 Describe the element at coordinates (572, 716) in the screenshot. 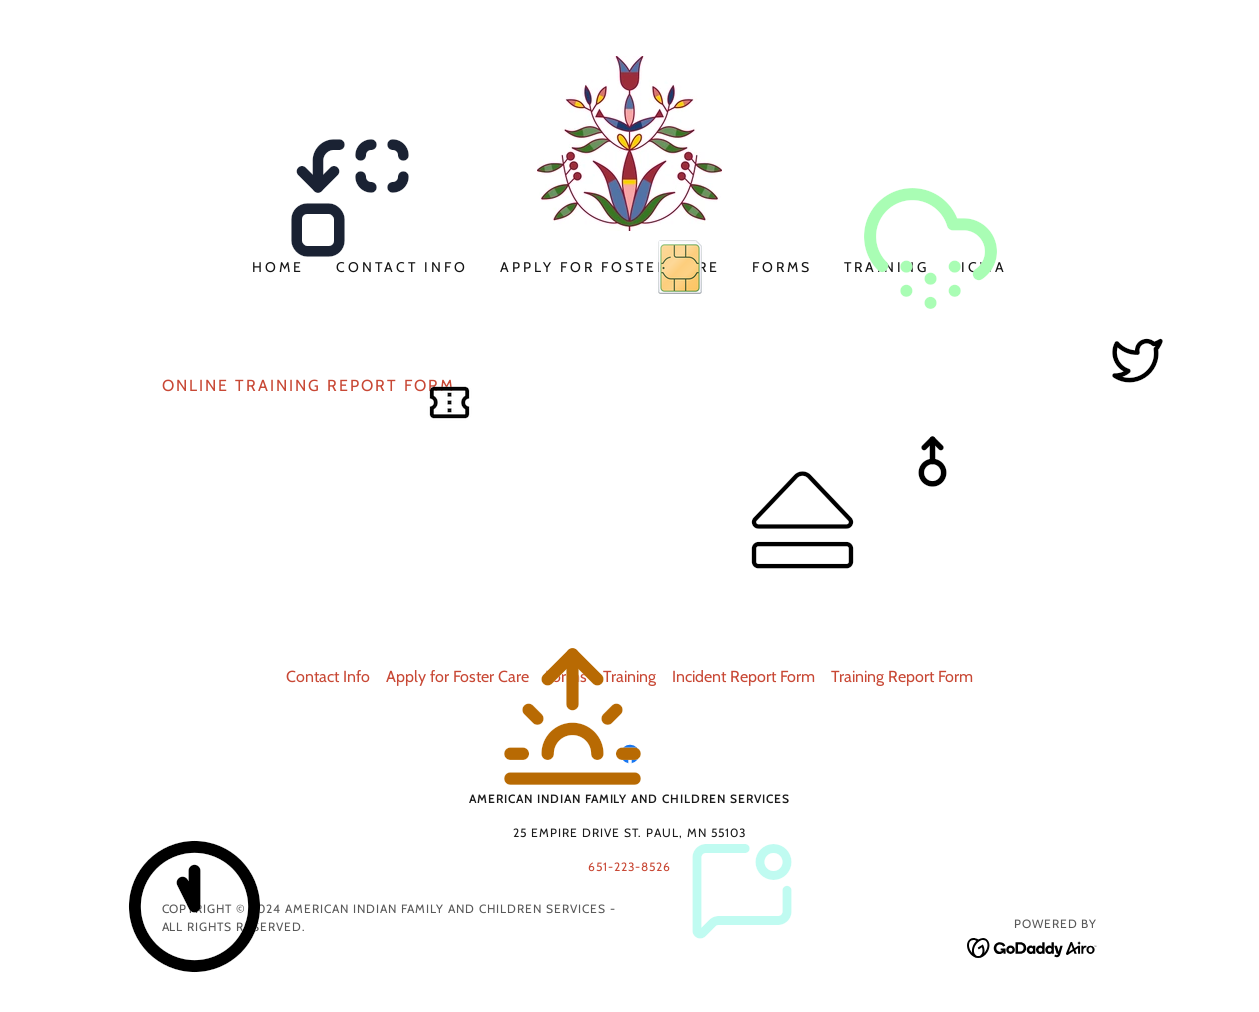

I see `set a morning alarm or wake-up time` at that location.